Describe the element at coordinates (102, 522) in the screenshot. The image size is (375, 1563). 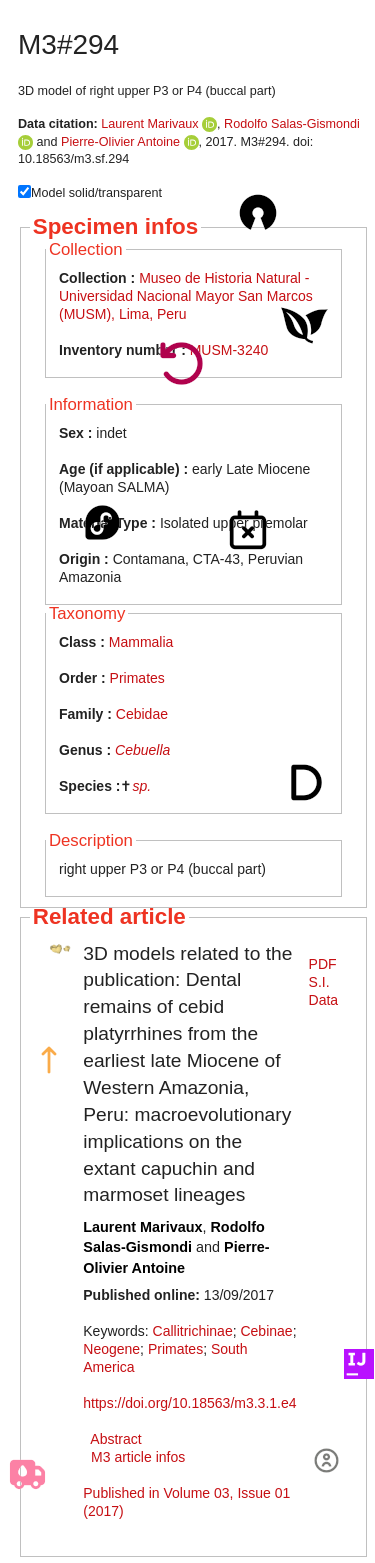
I see `Fedora Linux logo` at that location.